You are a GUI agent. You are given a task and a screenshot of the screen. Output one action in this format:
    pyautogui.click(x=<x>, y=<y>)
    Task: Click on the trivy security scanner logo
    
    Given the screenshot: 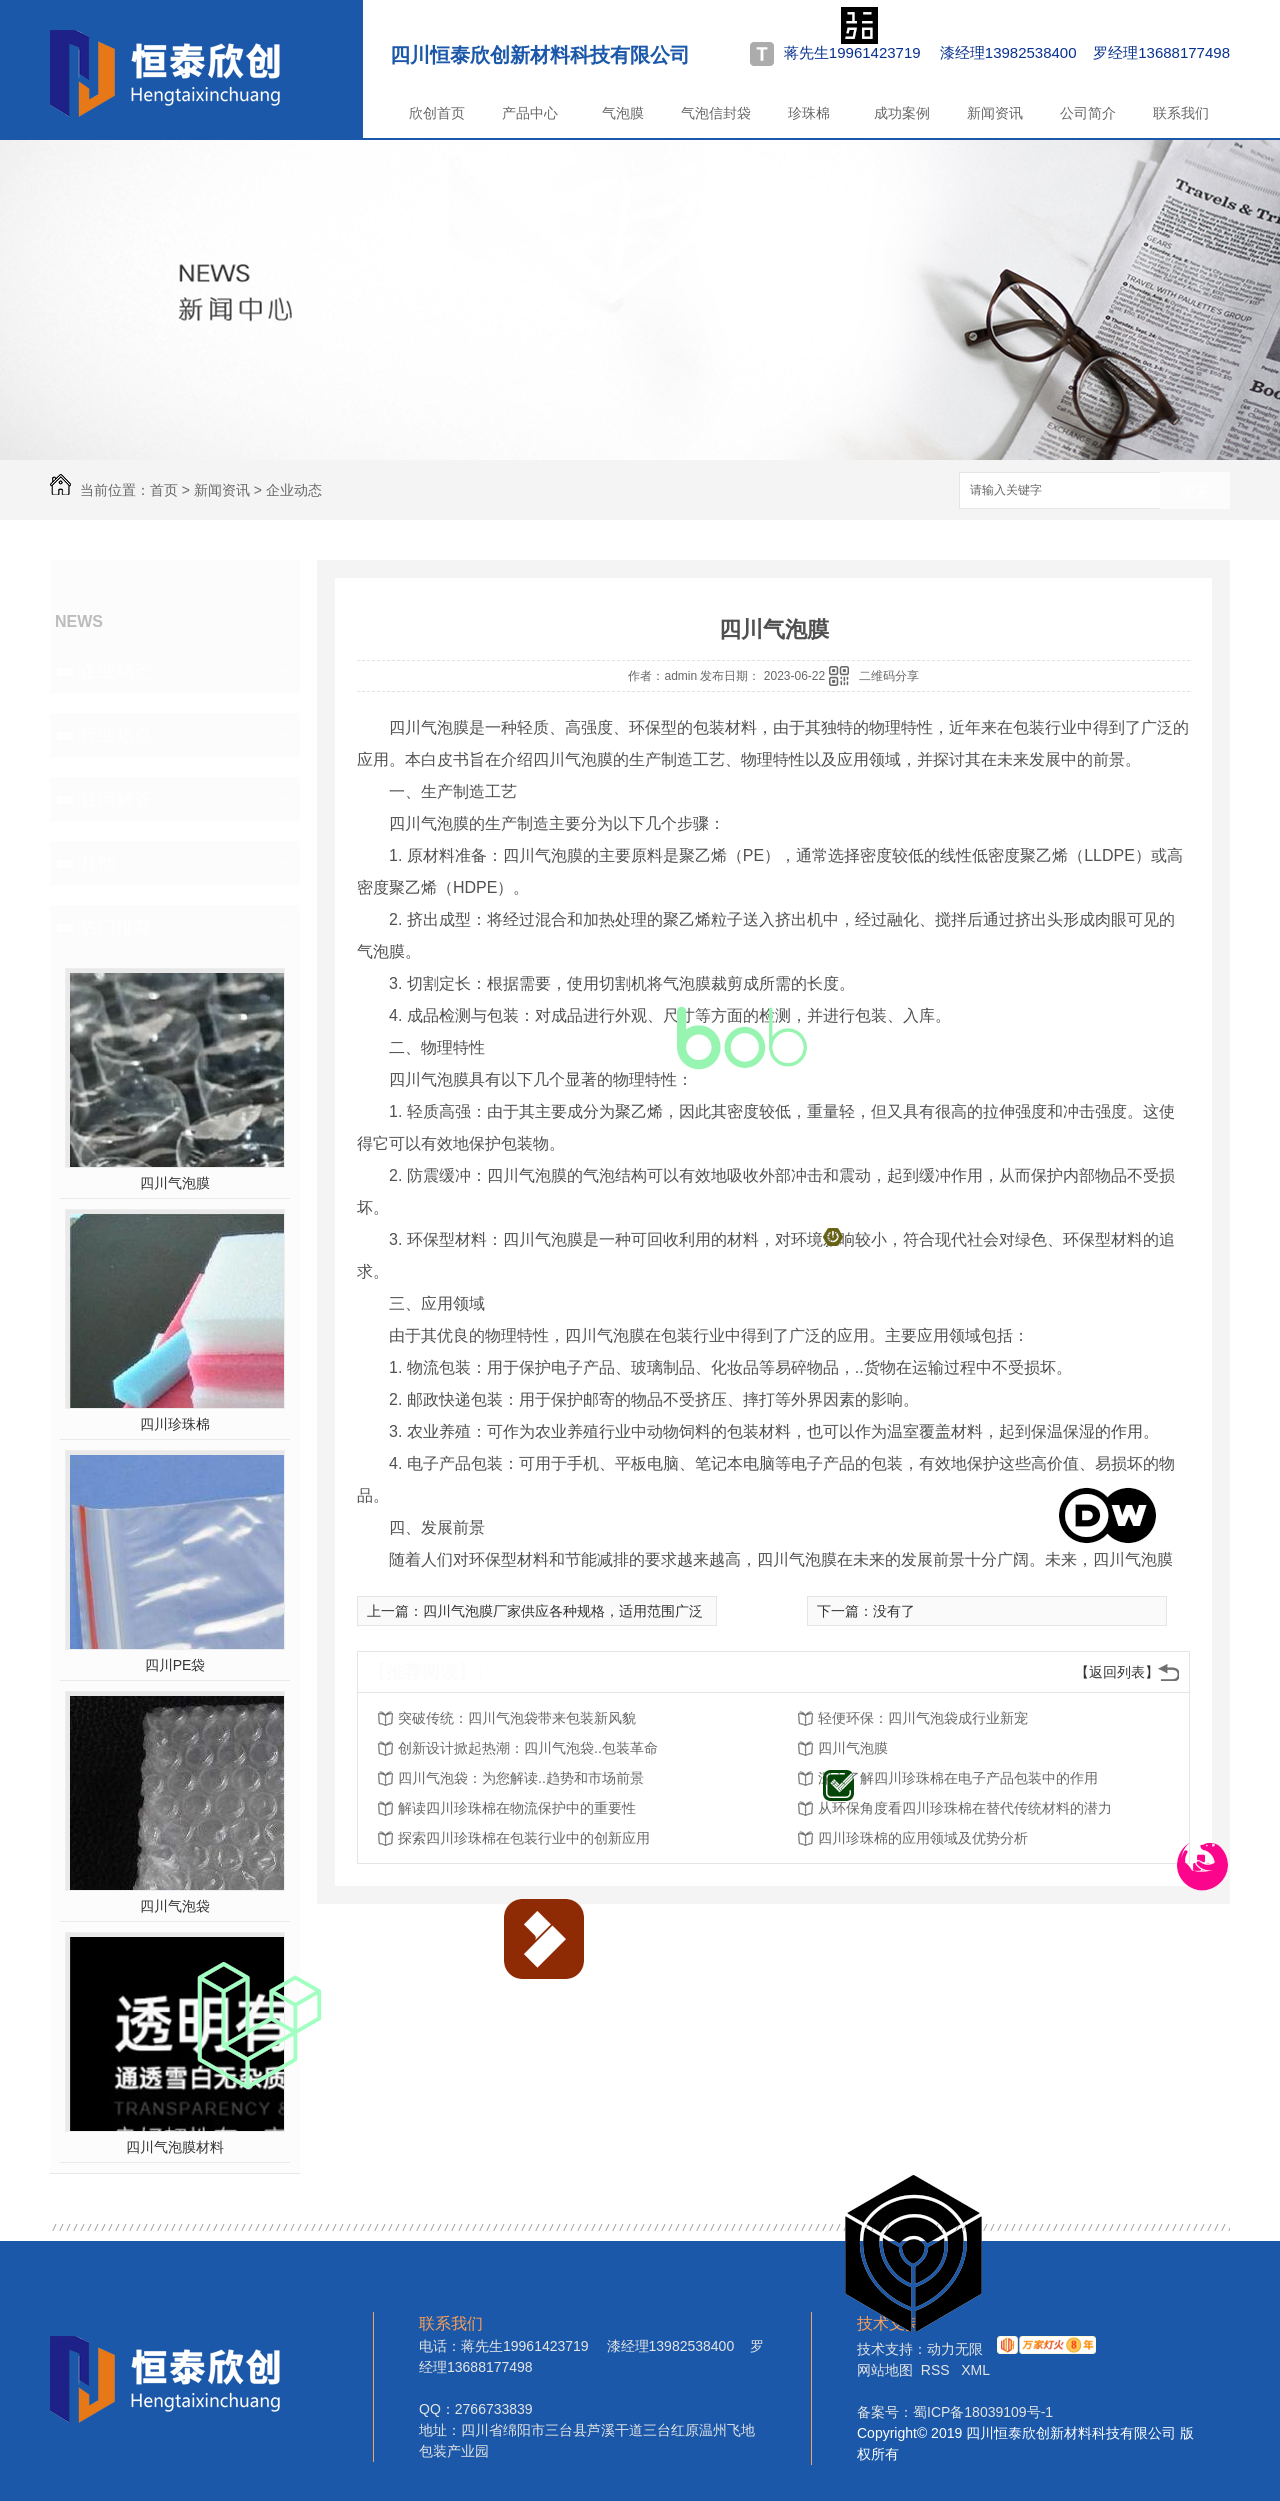 What is the action you would take?
    pyautogui.click(x=913, y=2253)
    